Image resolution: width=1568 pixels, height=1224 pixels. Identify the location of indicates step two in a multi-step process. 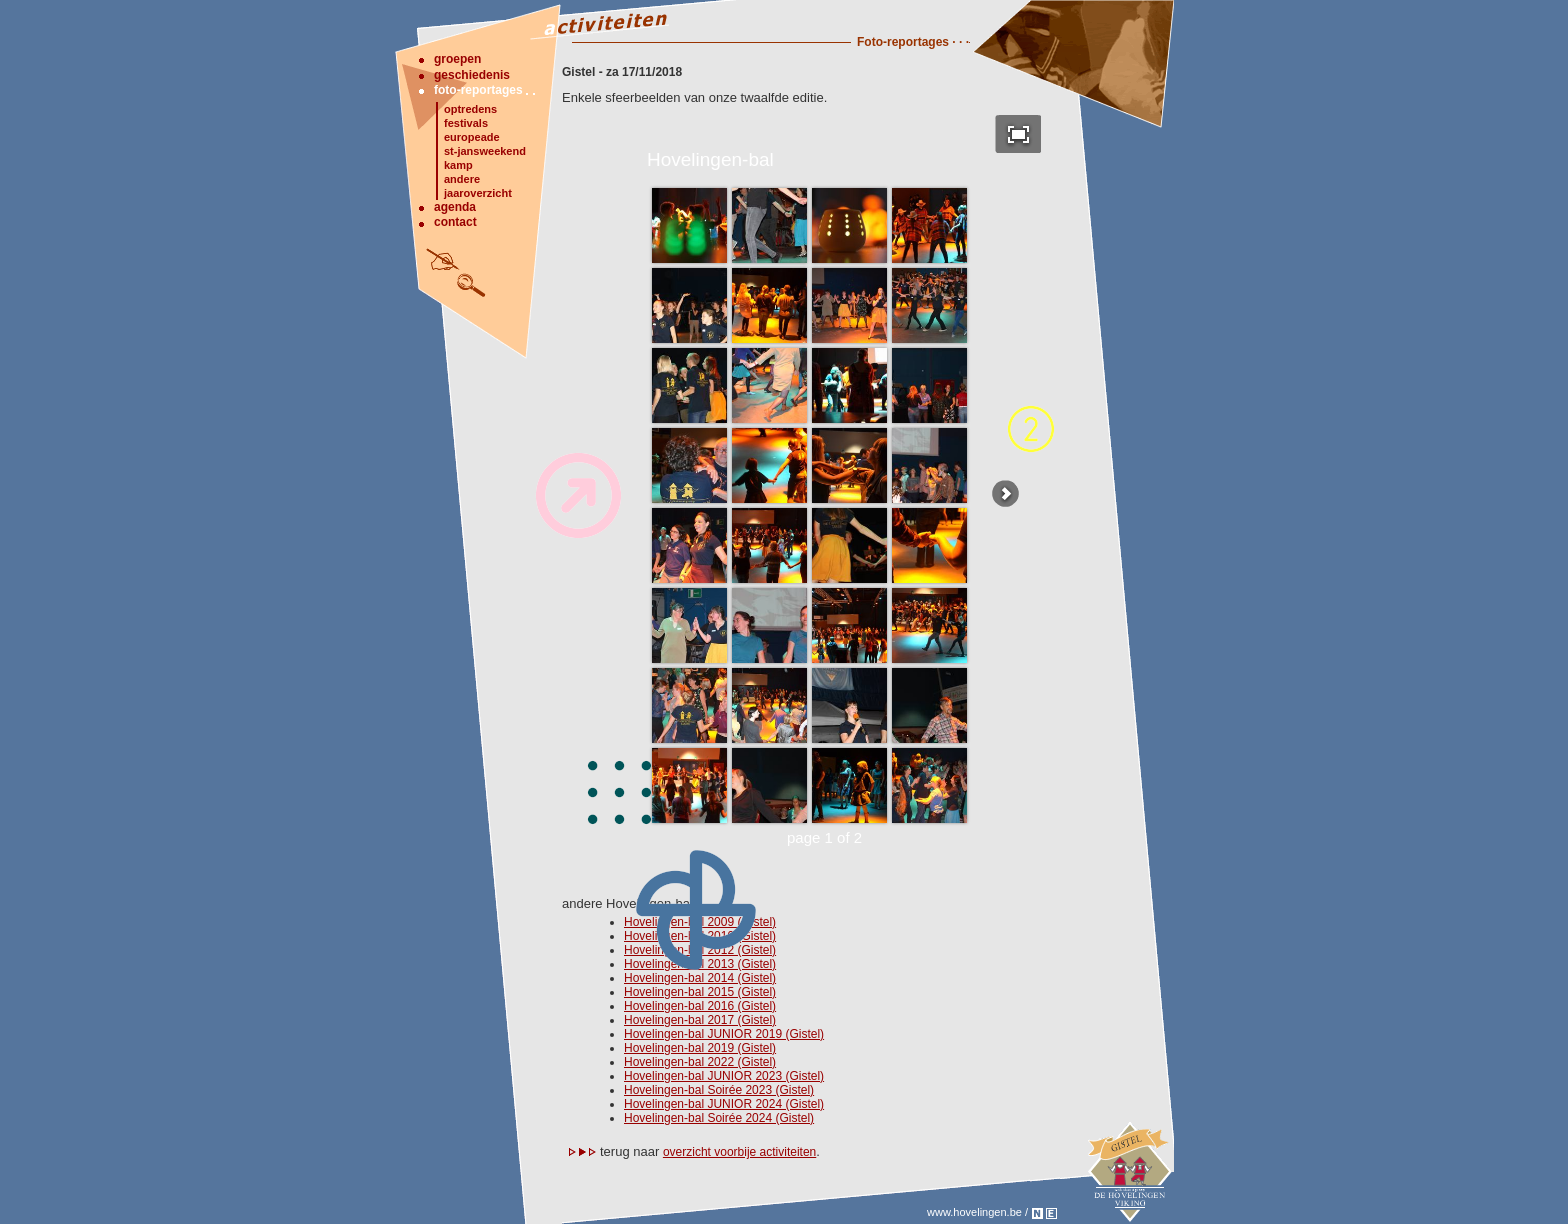
(1031, 429).